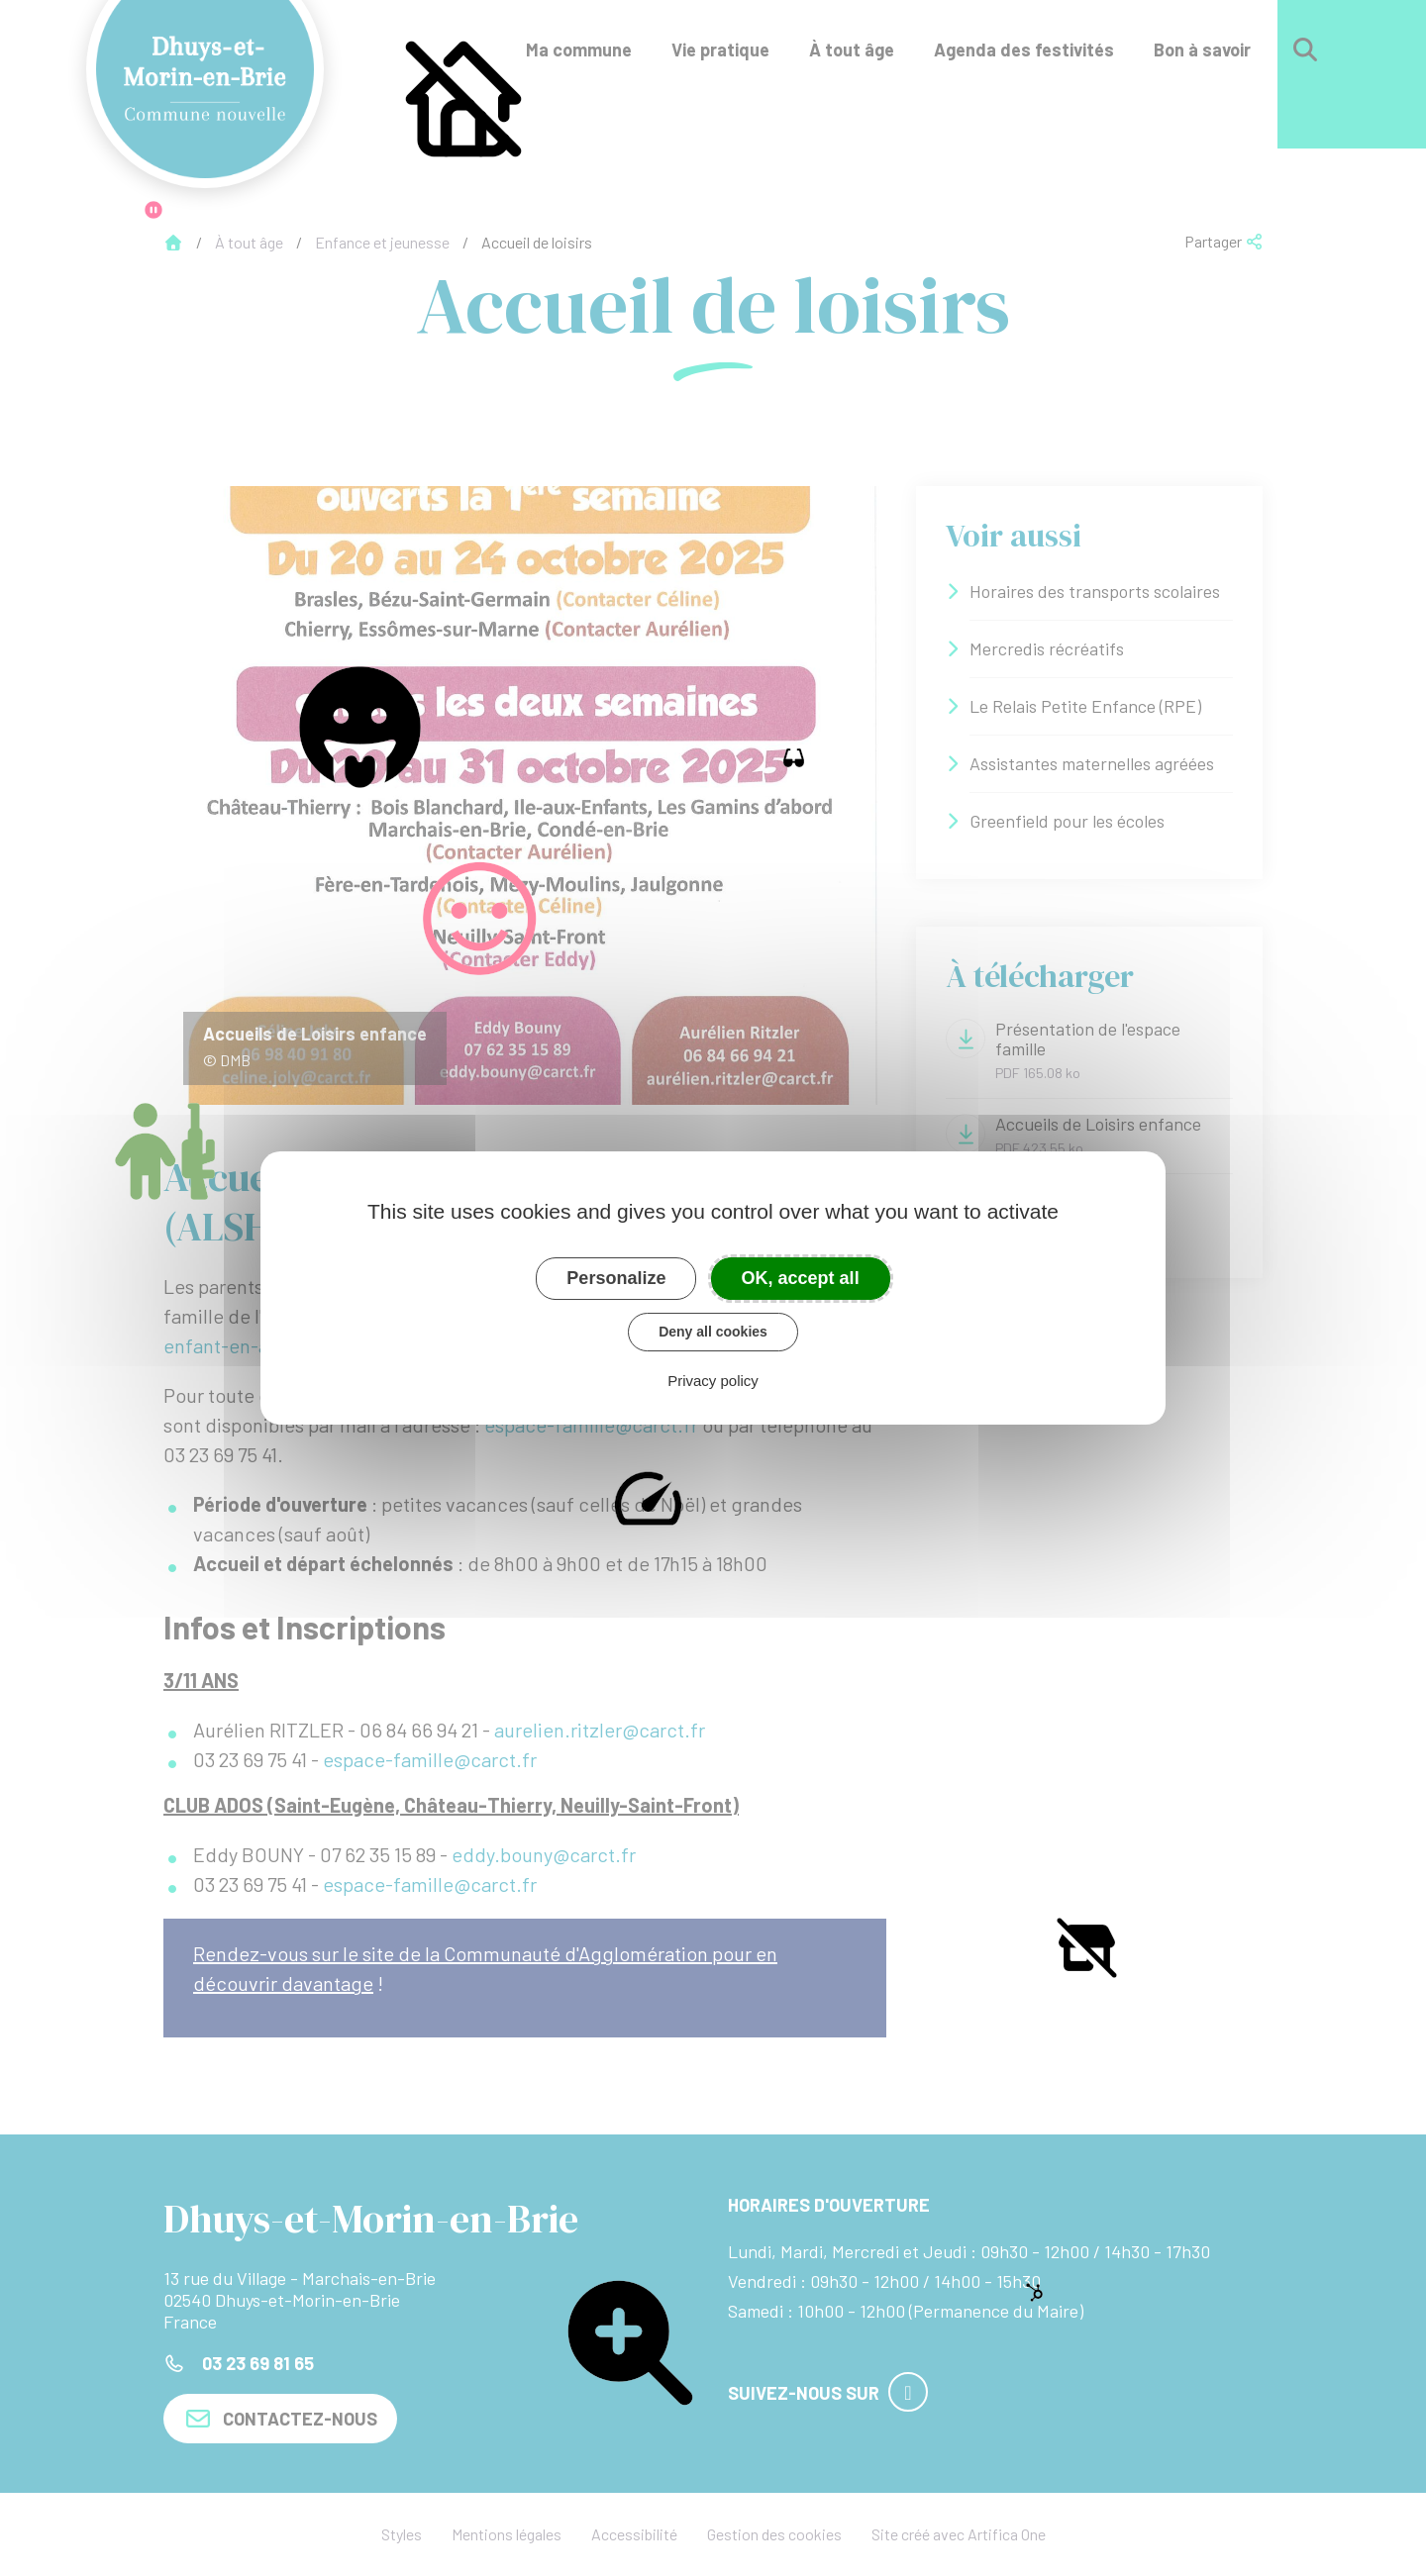 This screenshot has width=1426, height=2576. What do you see at coordinates (359, 727) in the screenshot?
I see `react with a playful or silly emoji` at bounding box center [359, 727].